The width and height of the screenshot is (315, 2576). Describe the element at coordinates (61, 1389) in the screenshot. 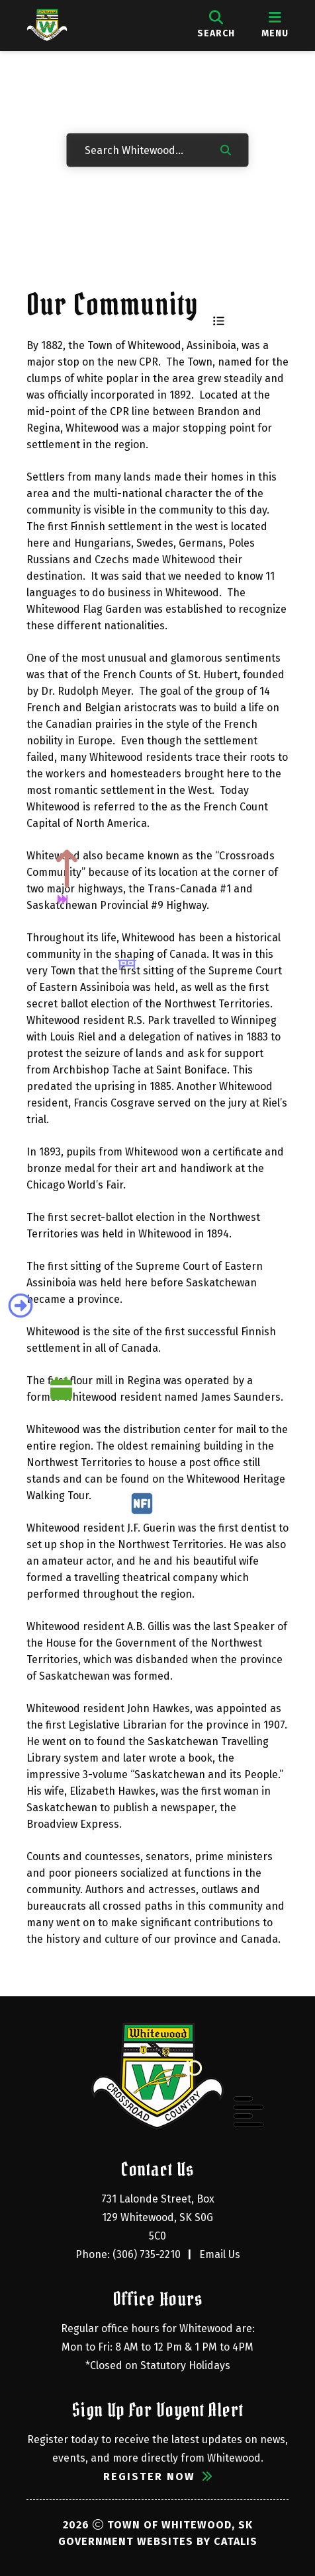

I see `view calendar or scheduled events` at that location.